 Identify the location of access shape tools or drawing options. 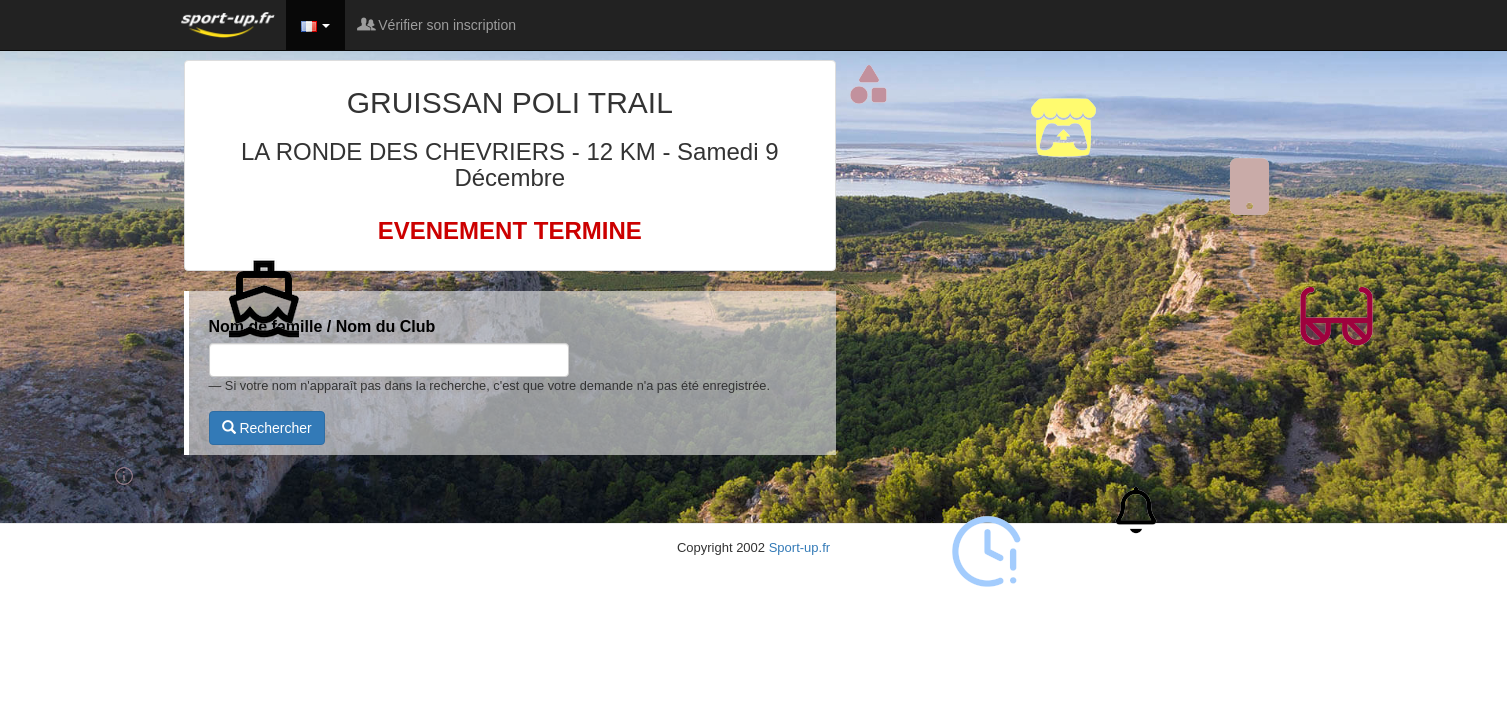
(869, 85).